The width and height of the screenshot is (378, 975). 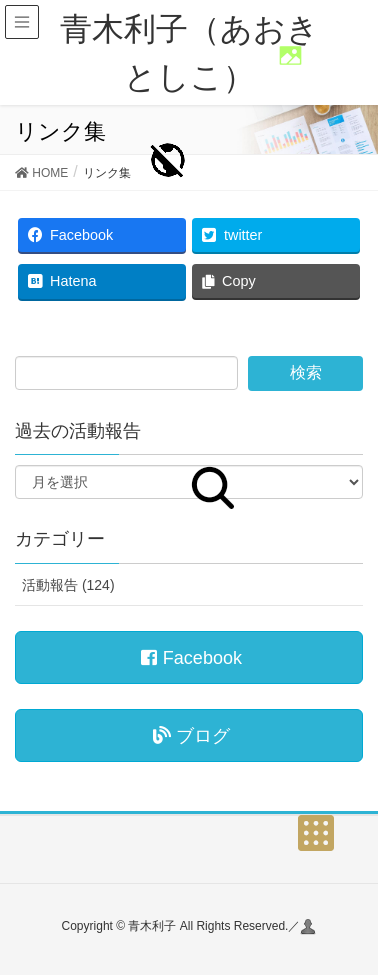 I want to click on view image or photo, so click(x=290, y=55).